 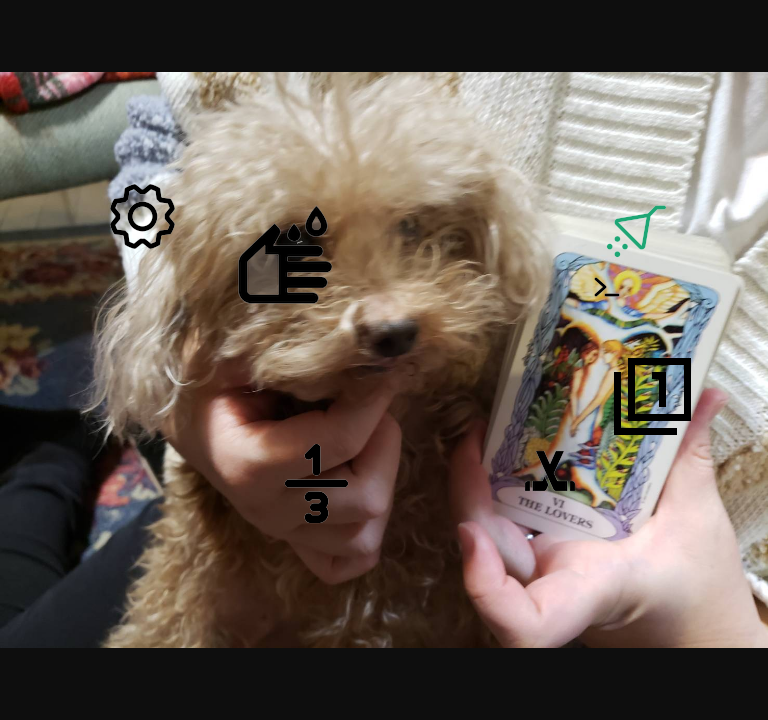 I want to click on open settings, so click(x=142, y=216).